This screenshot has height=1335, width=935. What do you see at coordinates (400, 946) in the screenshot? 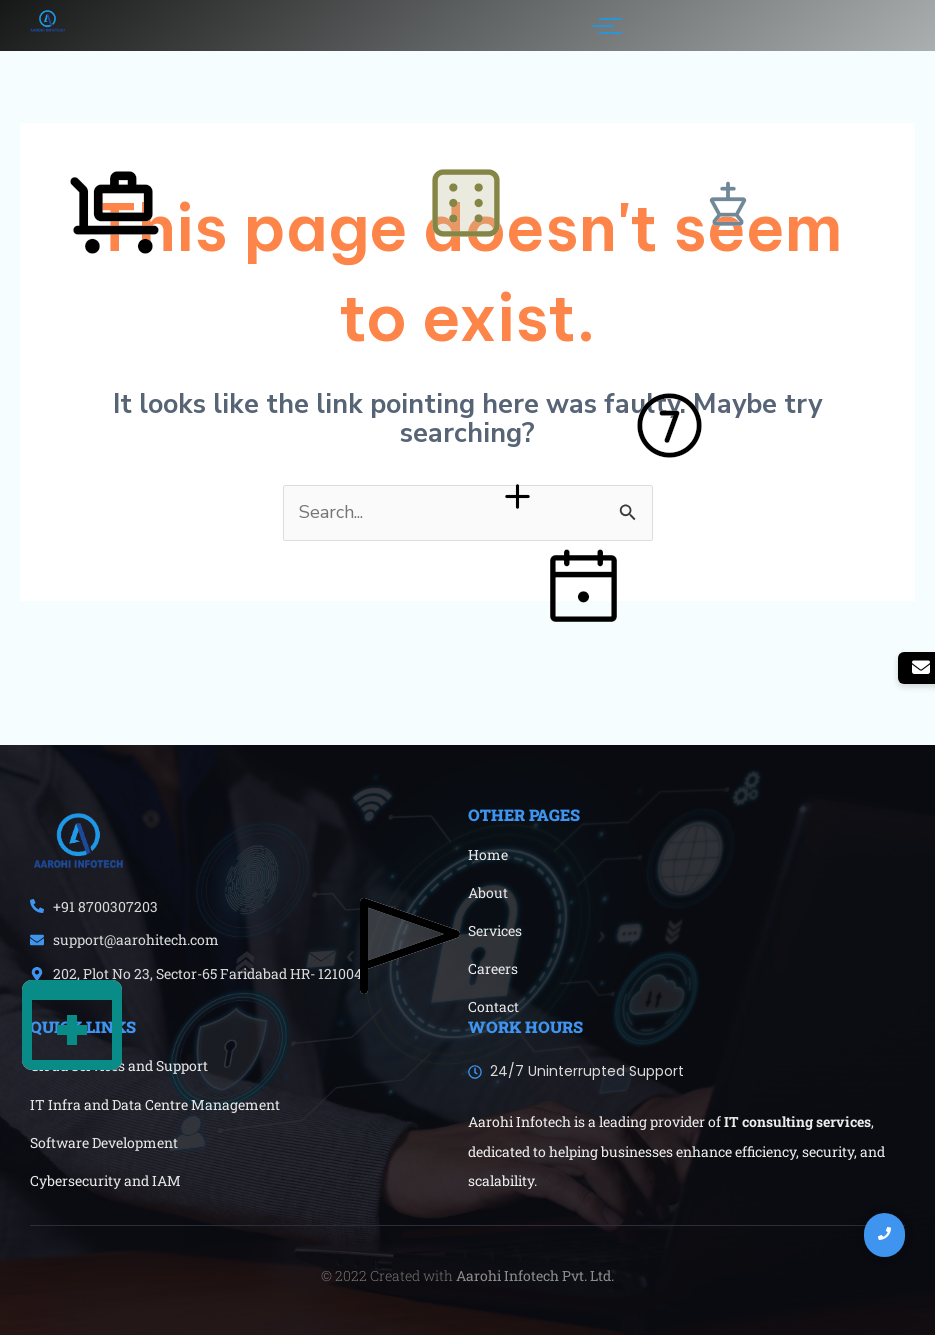
I see `flag or mark an item for follow-up` at bounding box center [400, 946].